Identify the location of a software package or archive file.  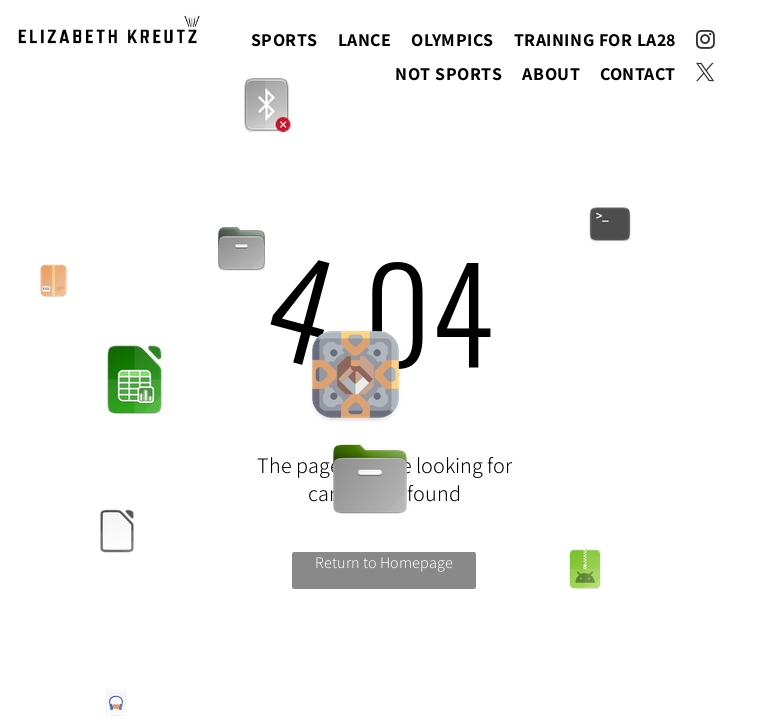
(53, 280).